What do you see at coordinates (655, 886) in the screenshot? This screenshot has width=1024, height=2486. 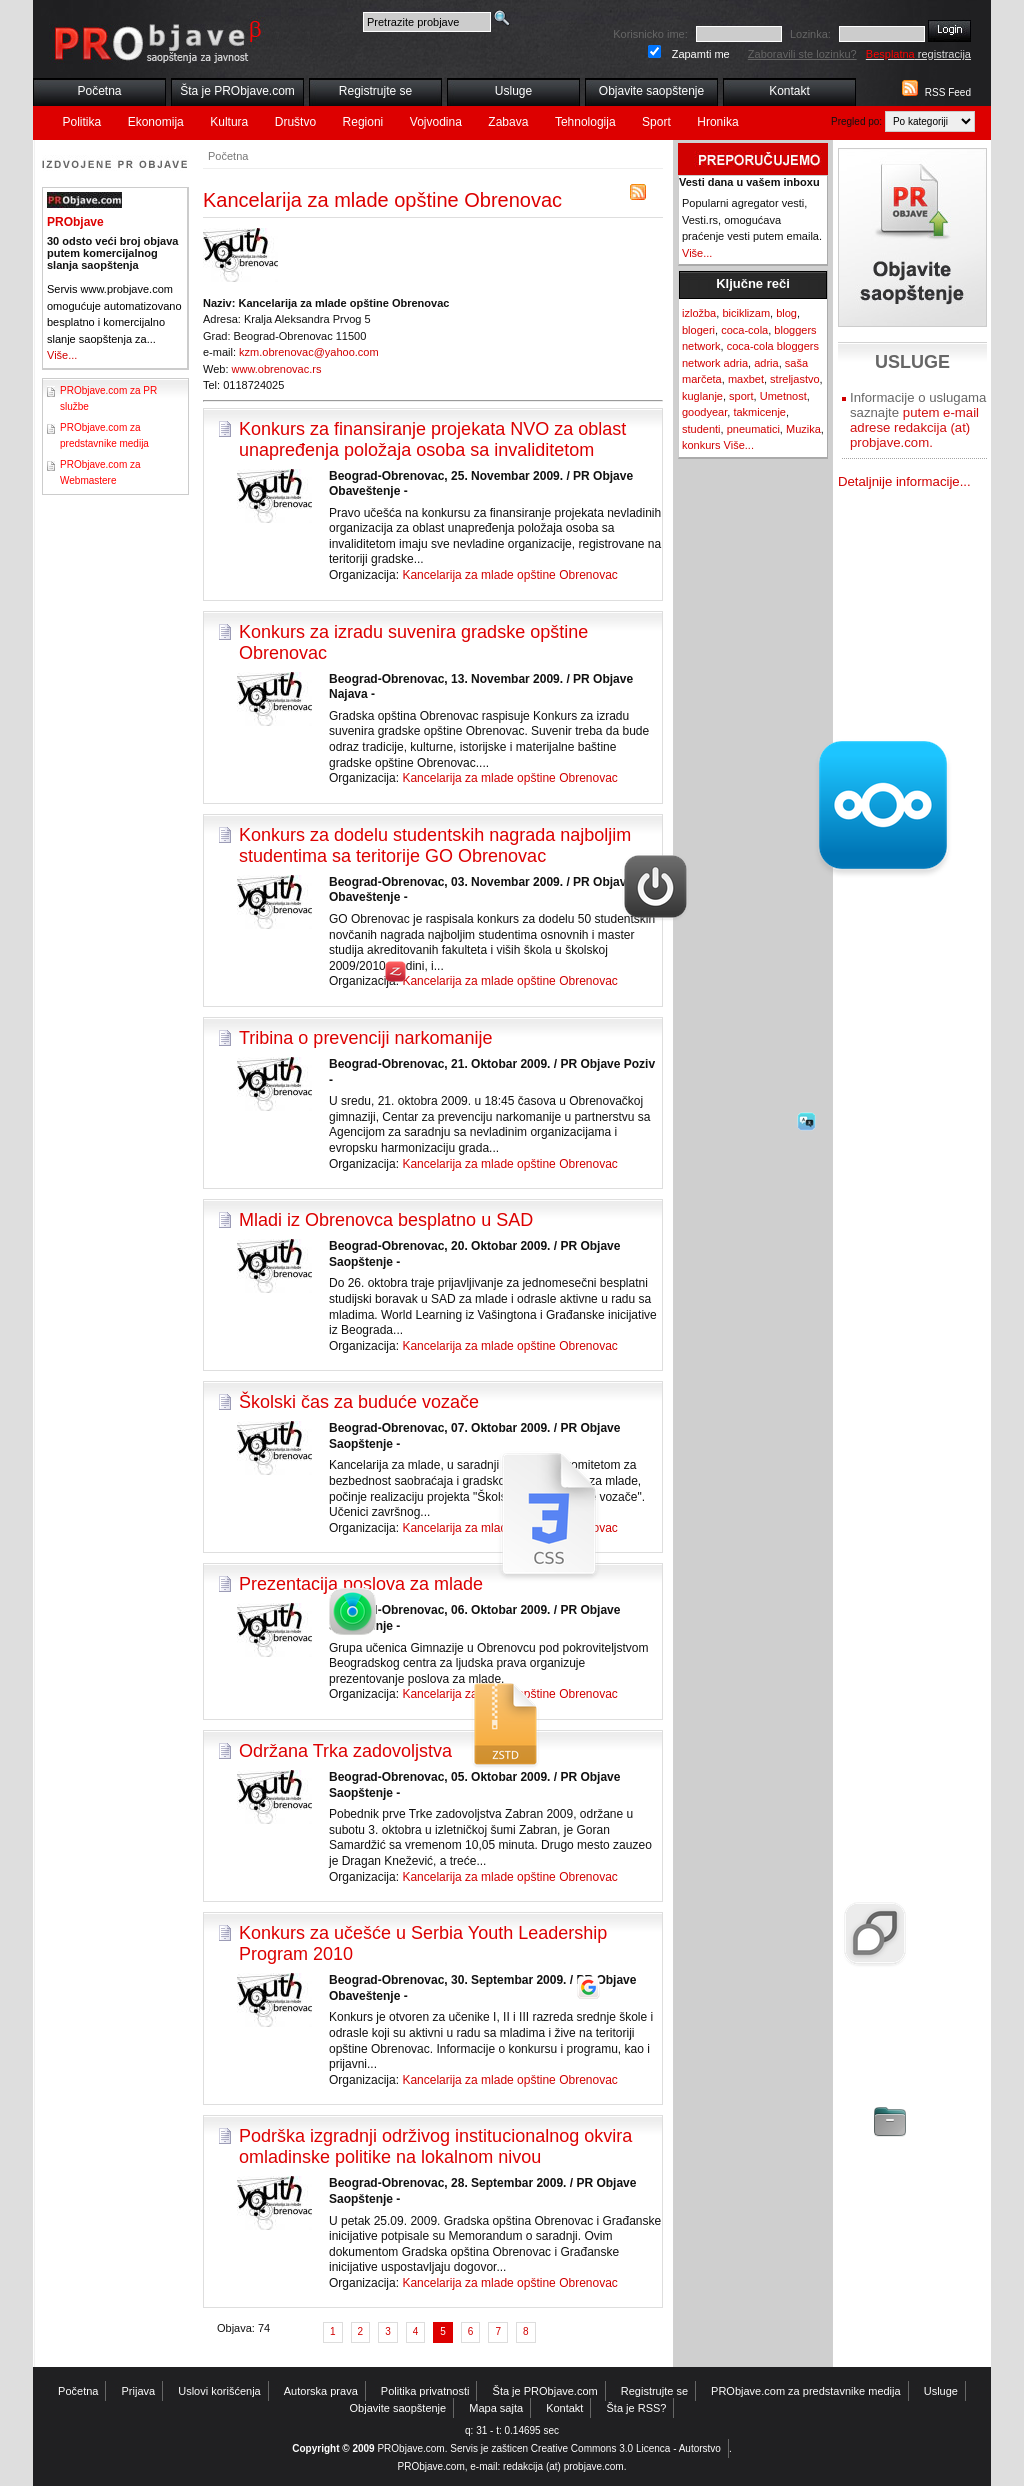 I see `open session or power settings` at bounding box center [655, 886].